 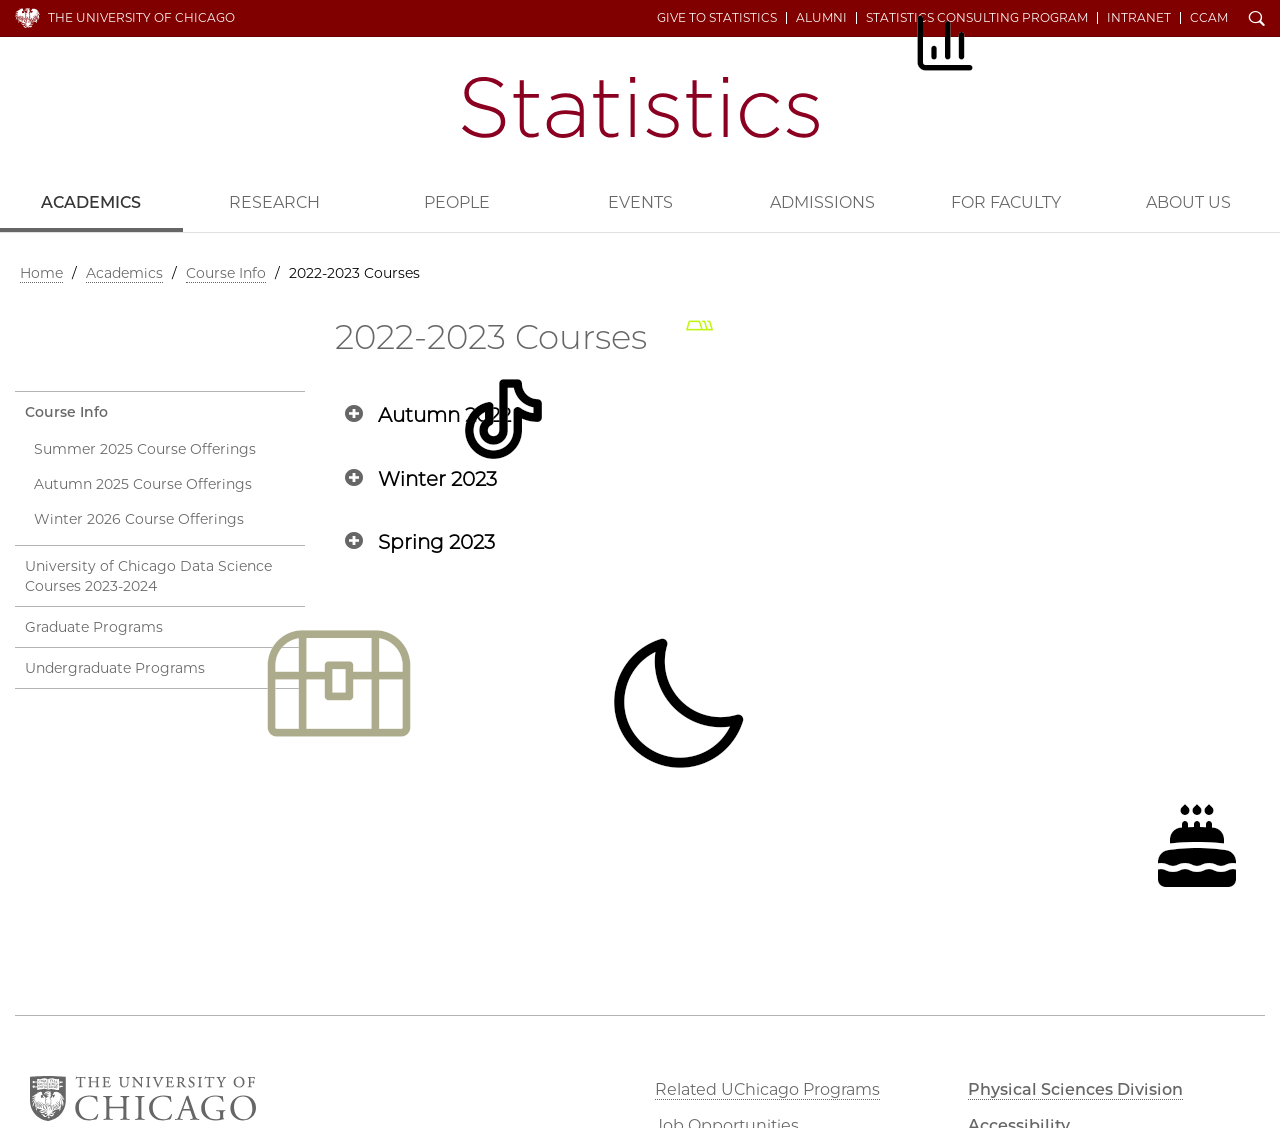 I want to click on access your rewards or collectibles, so click(x=339, y=686).